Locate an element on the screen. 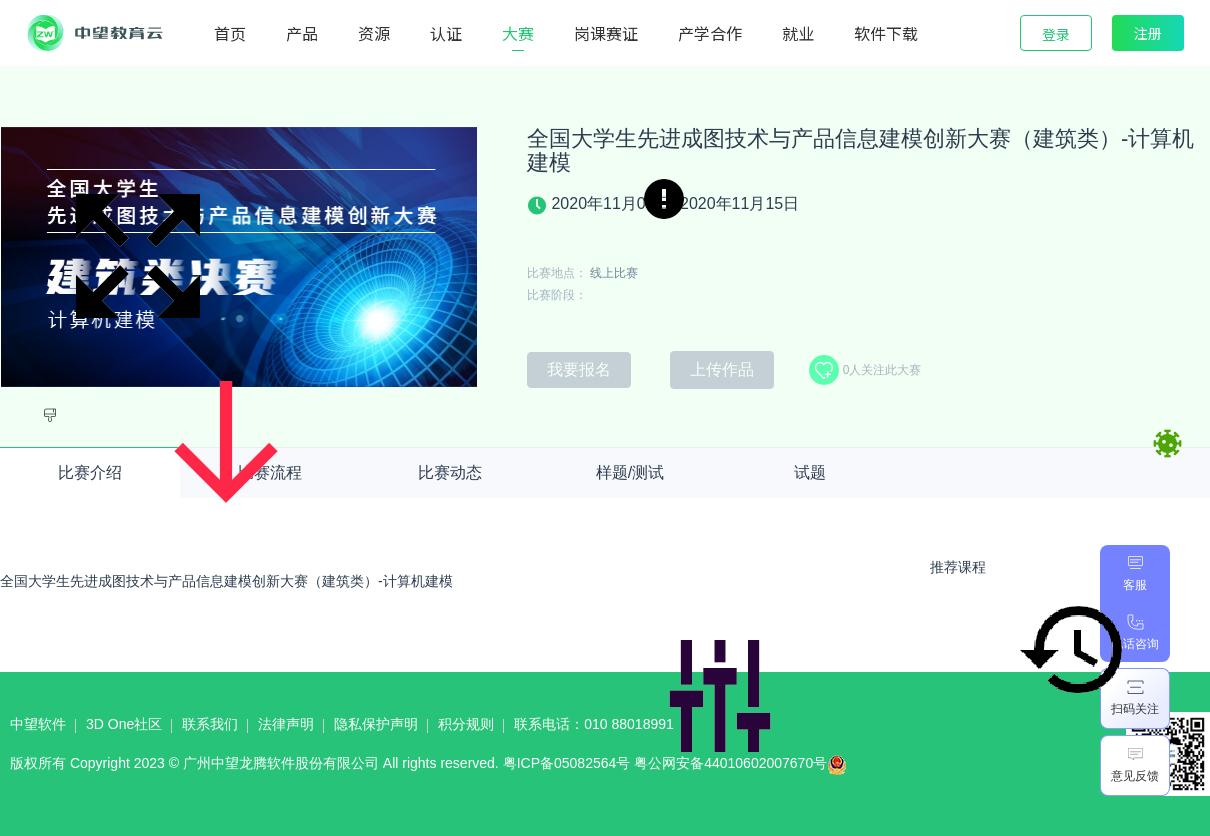  view browsing or activity history is located at coordinates (1073, 649).